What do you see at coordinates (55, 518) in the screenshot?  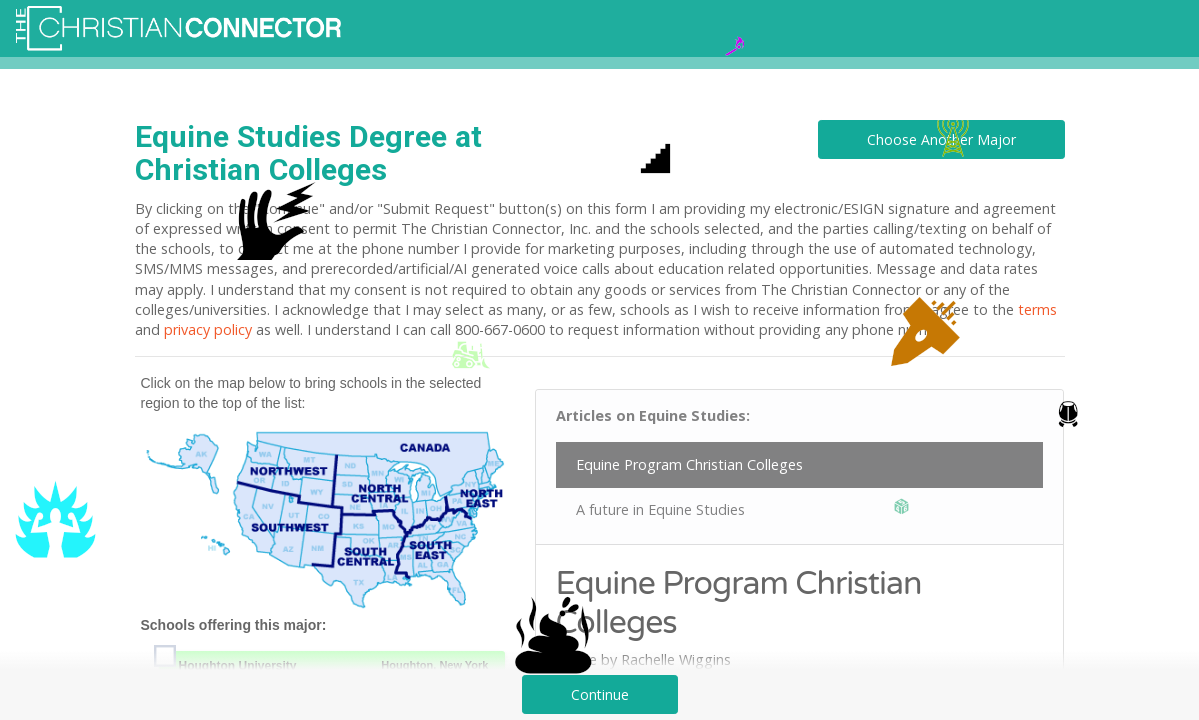 I see `activate a power-up or special ability` at bounding box center [55, 518].